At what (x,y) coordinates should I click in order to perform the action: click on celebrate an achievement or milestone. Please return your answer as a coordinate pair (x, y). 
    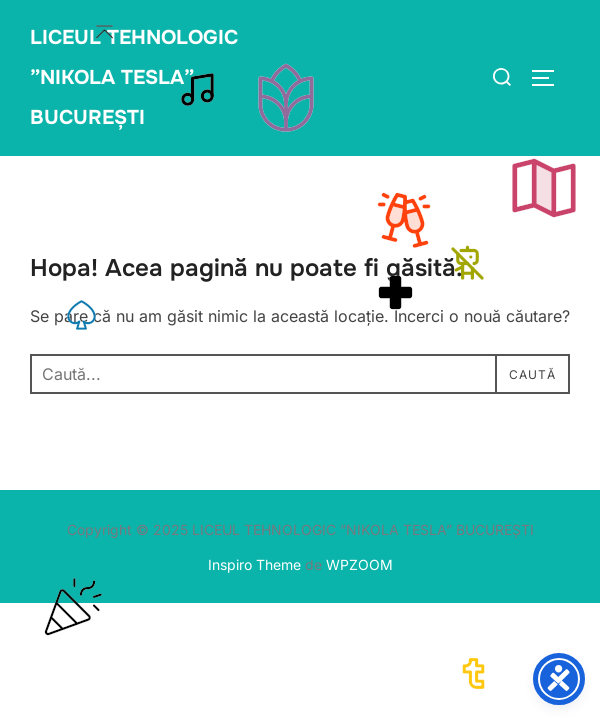
    Looking at the image, I should click on (405, 220).